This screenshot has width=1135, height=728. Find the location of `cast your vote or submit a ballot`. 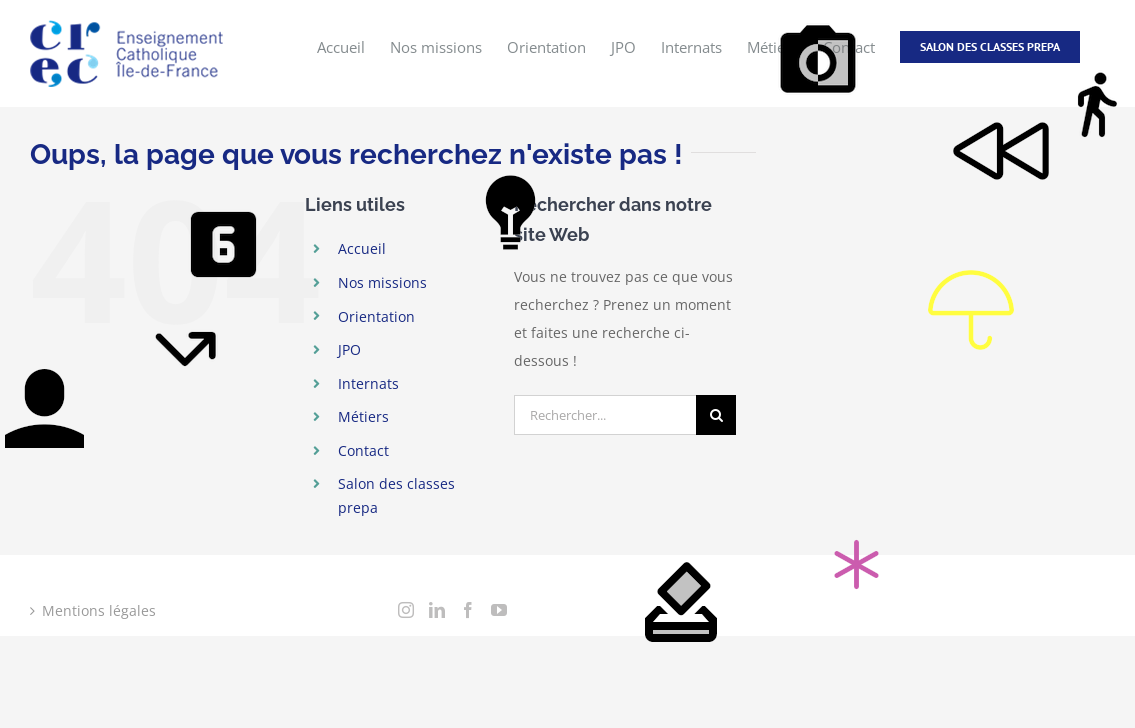

cast your vote or submit a ballot is located at coordinates (681, 602).